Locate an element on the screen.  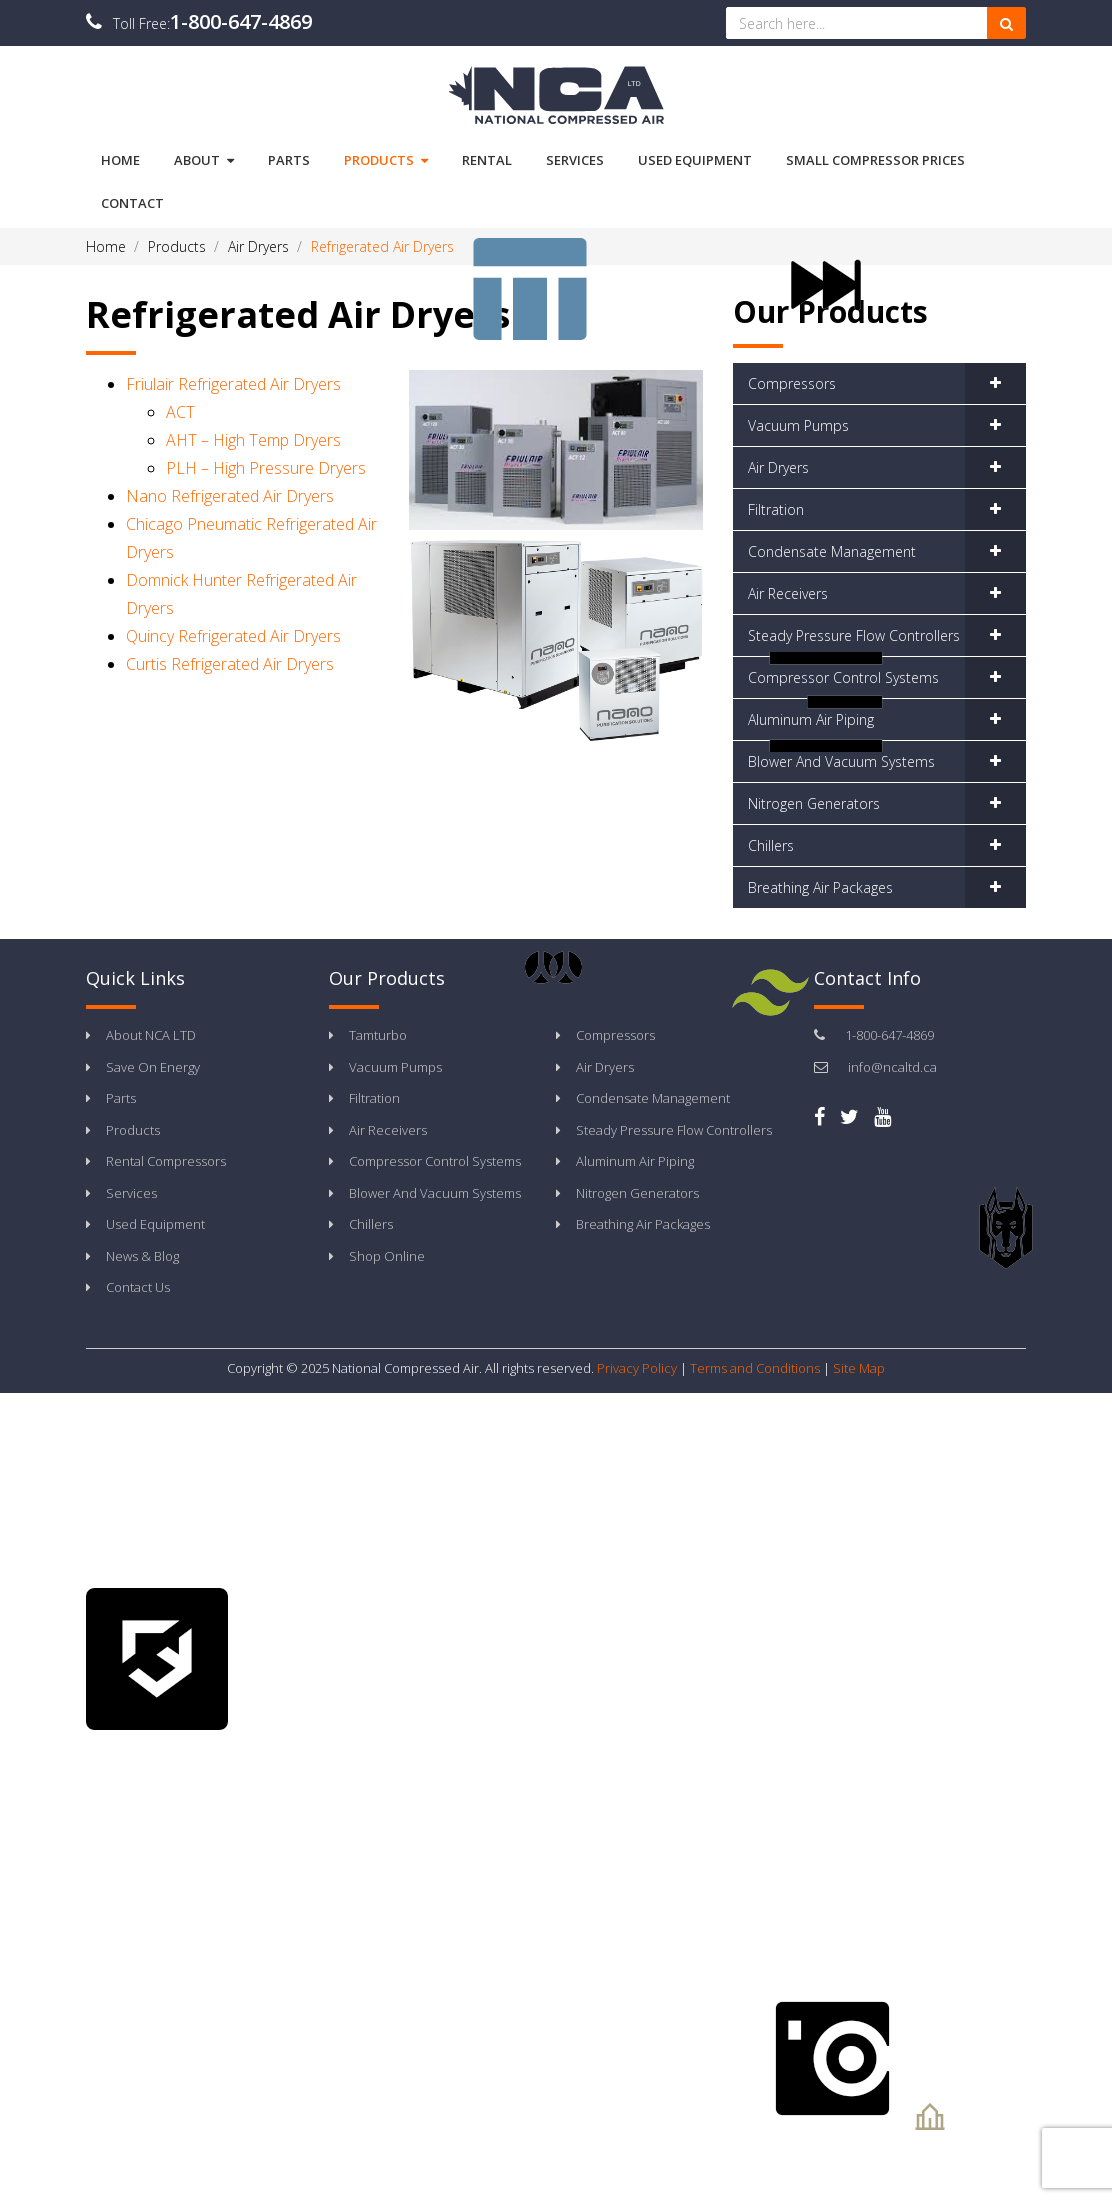
clubforce app or service logo is located at coordinates (157, 1659).